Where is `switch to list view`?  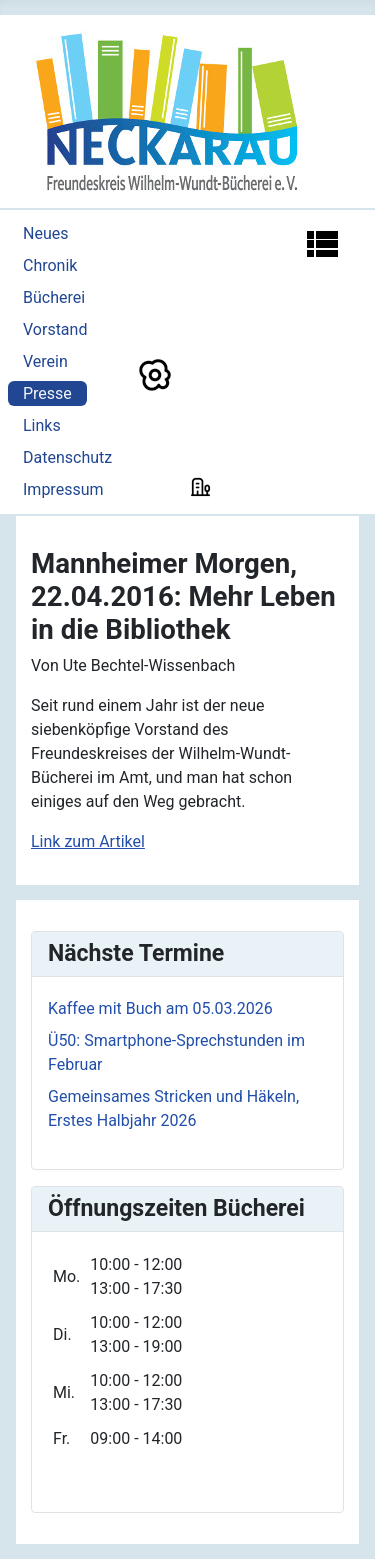
switch to list view is located at coordinates (323, 244).